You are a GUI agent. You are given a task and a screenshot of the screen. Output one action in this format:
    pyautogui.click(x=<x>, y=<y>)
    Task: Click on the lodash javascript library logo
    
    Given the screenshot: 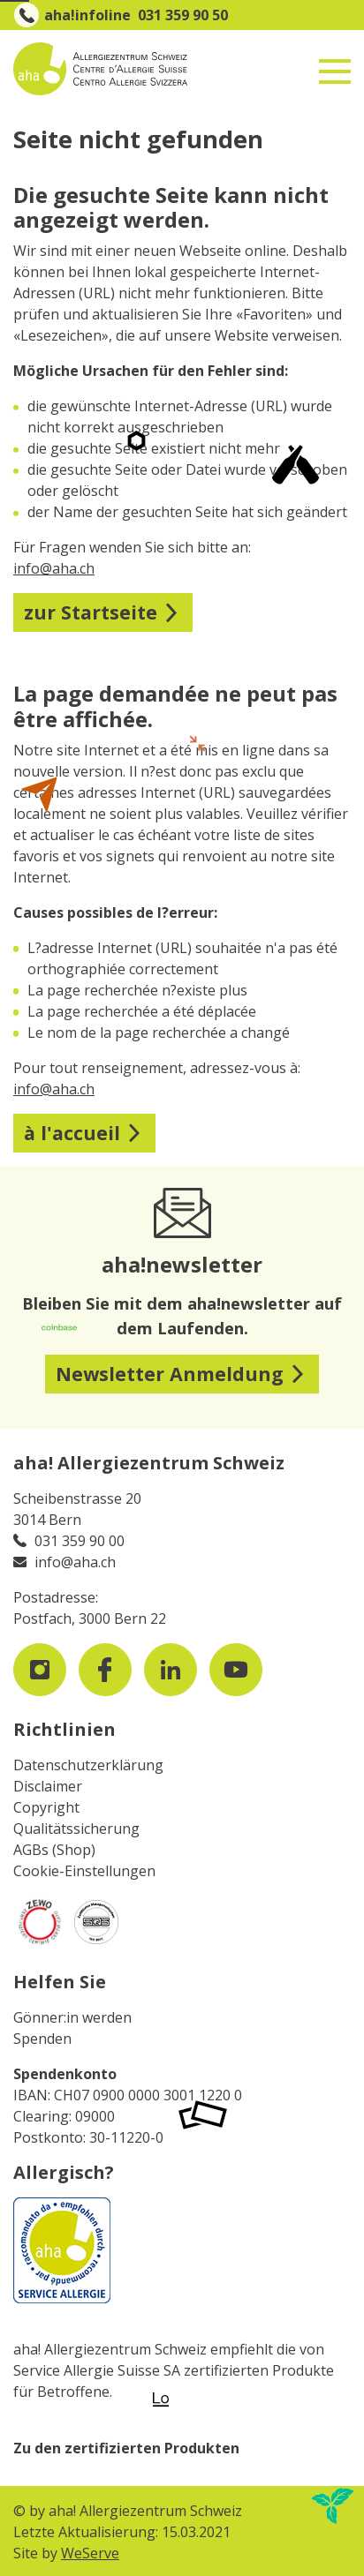 What is the action you would take?
    pyautogui.click(x=161, y=2400)
    